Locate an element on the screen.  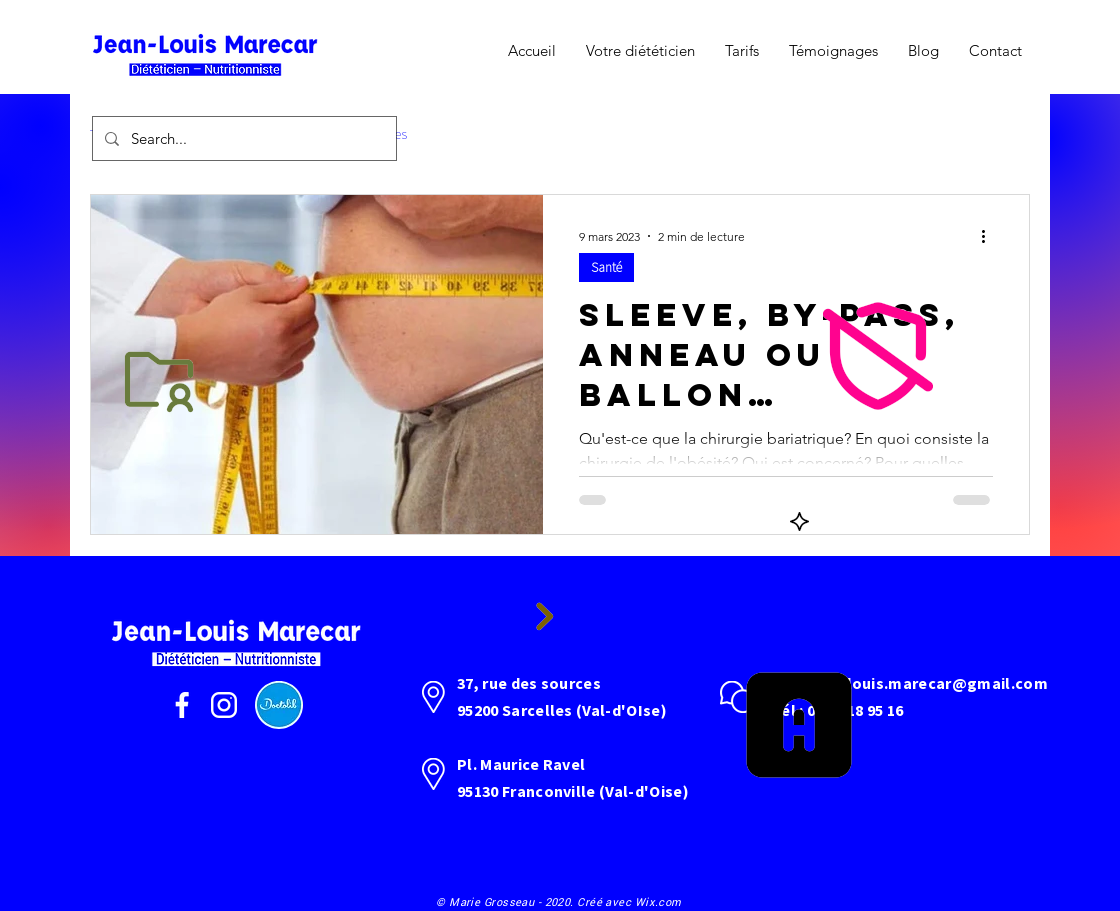
navigate to the next item or page is located at coordinates (543, 616).